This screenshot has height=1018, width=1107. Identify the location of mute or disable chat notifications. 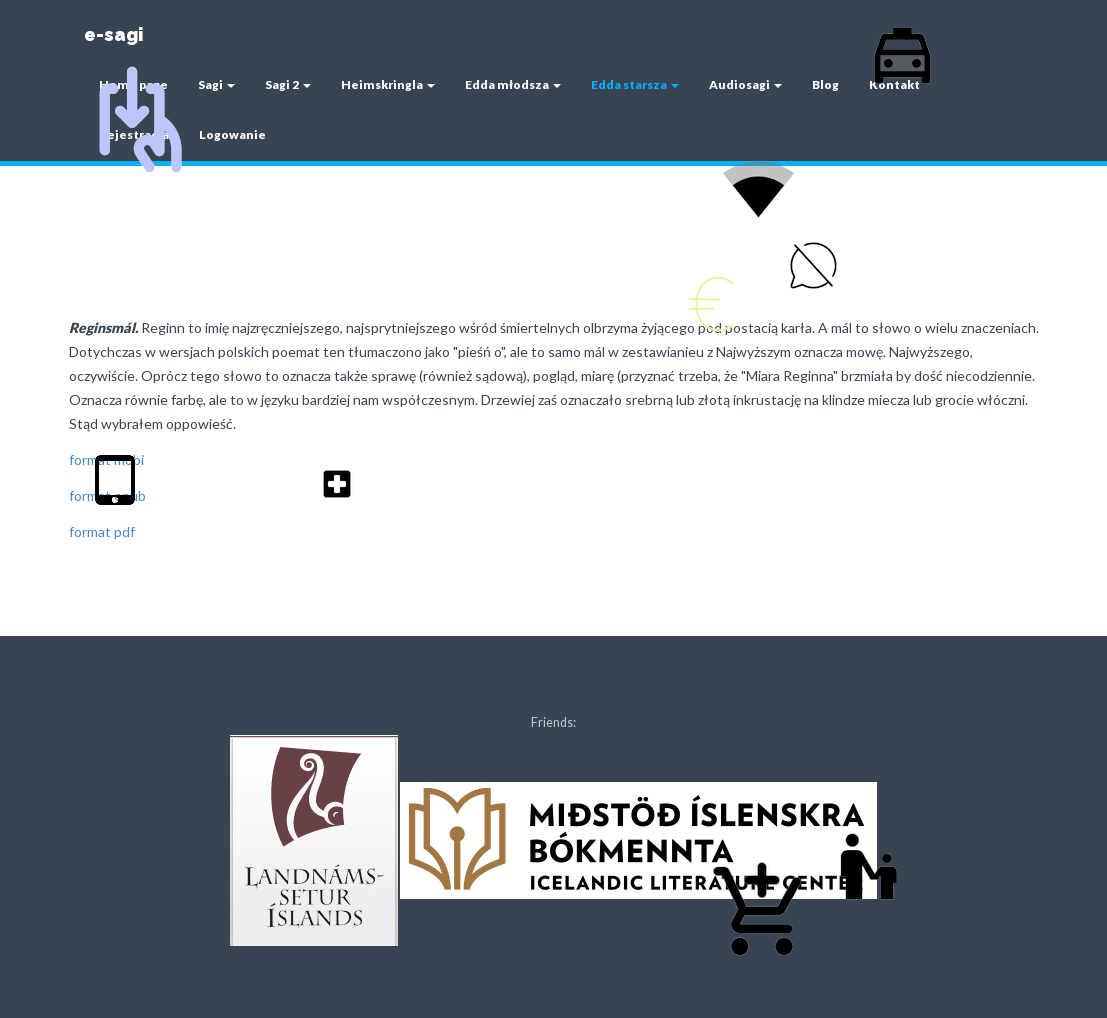
(813, 265).